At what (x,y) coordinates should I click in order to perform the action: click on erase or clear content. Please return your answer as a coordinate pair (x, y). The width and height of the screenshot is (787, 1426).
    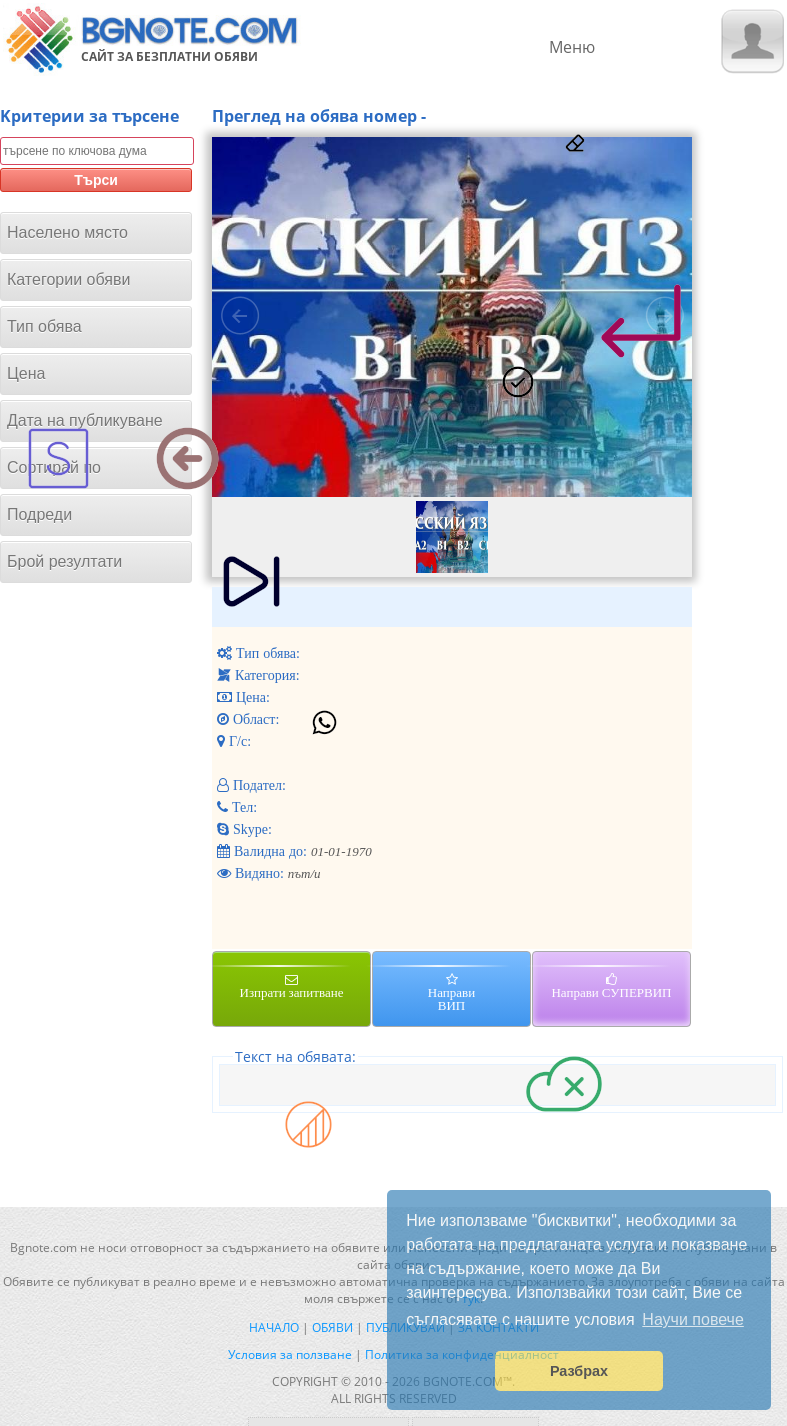
    Looking at the image, I should click on (575, 143).